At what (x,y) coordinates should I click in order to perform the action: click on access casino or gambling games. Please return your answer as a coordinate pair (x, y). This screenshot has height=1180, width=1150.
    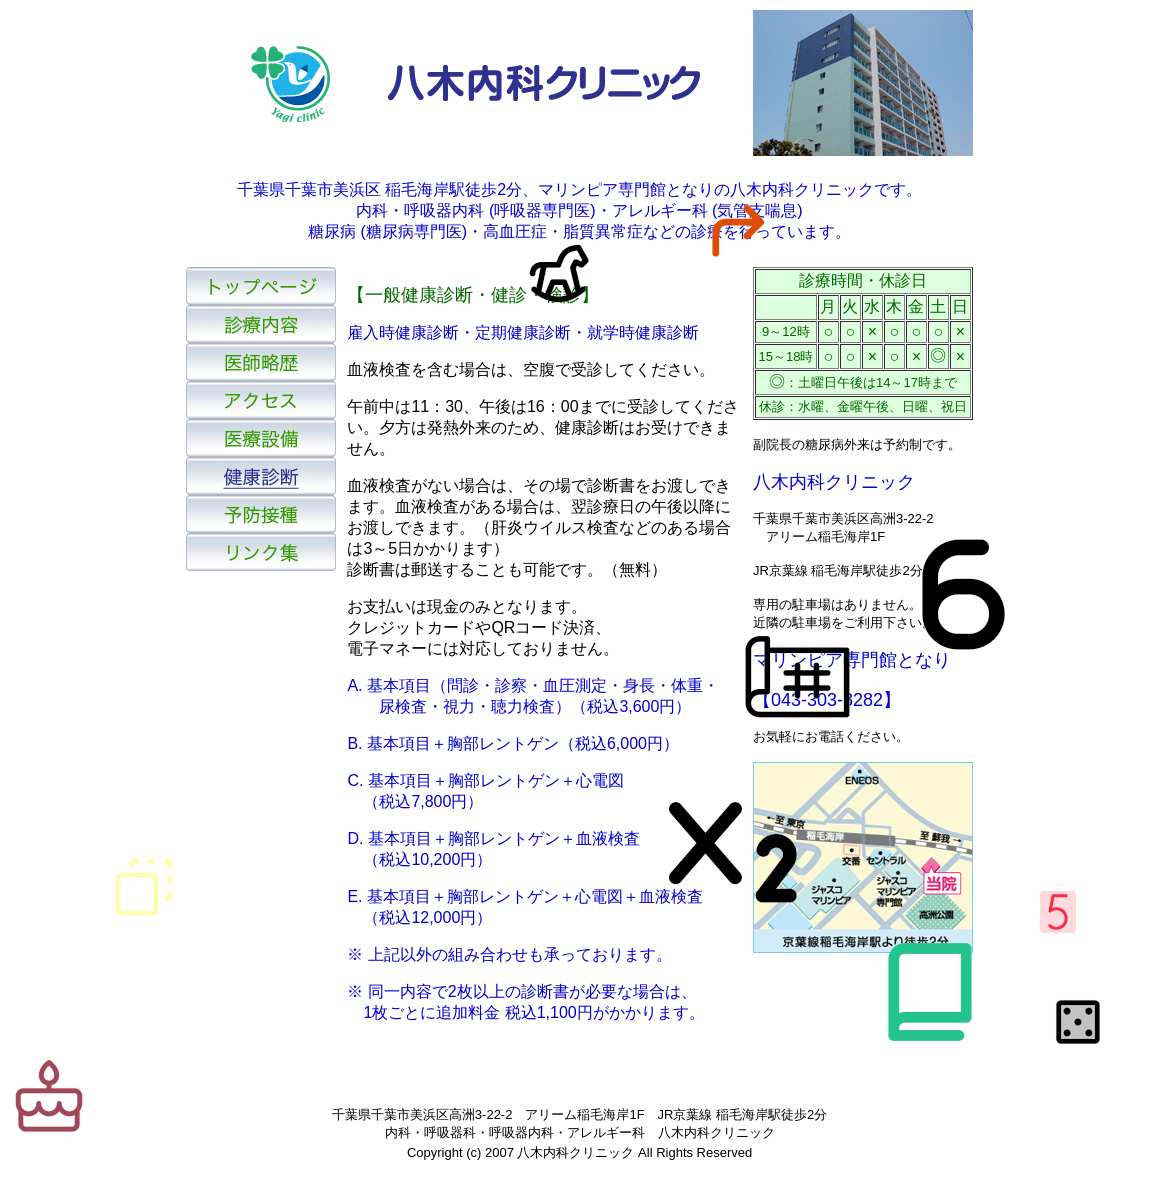
    Looking at the image, I should click on (1078, 1022).